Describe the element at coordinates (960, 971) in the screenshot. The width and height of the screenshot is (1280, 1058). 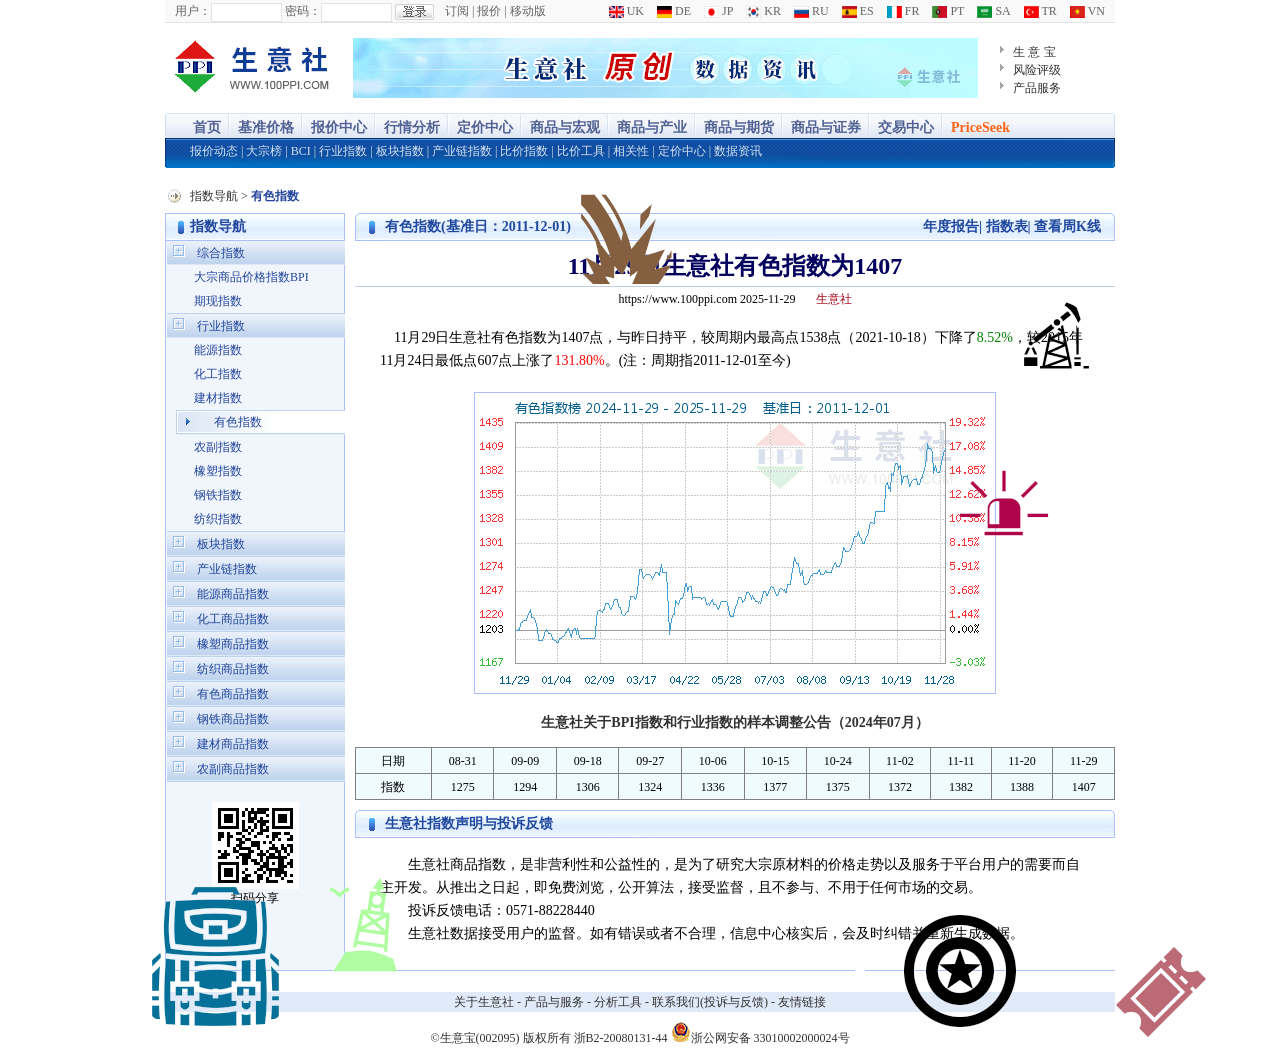
I see `represents american or patriotic-themed content` at that location.